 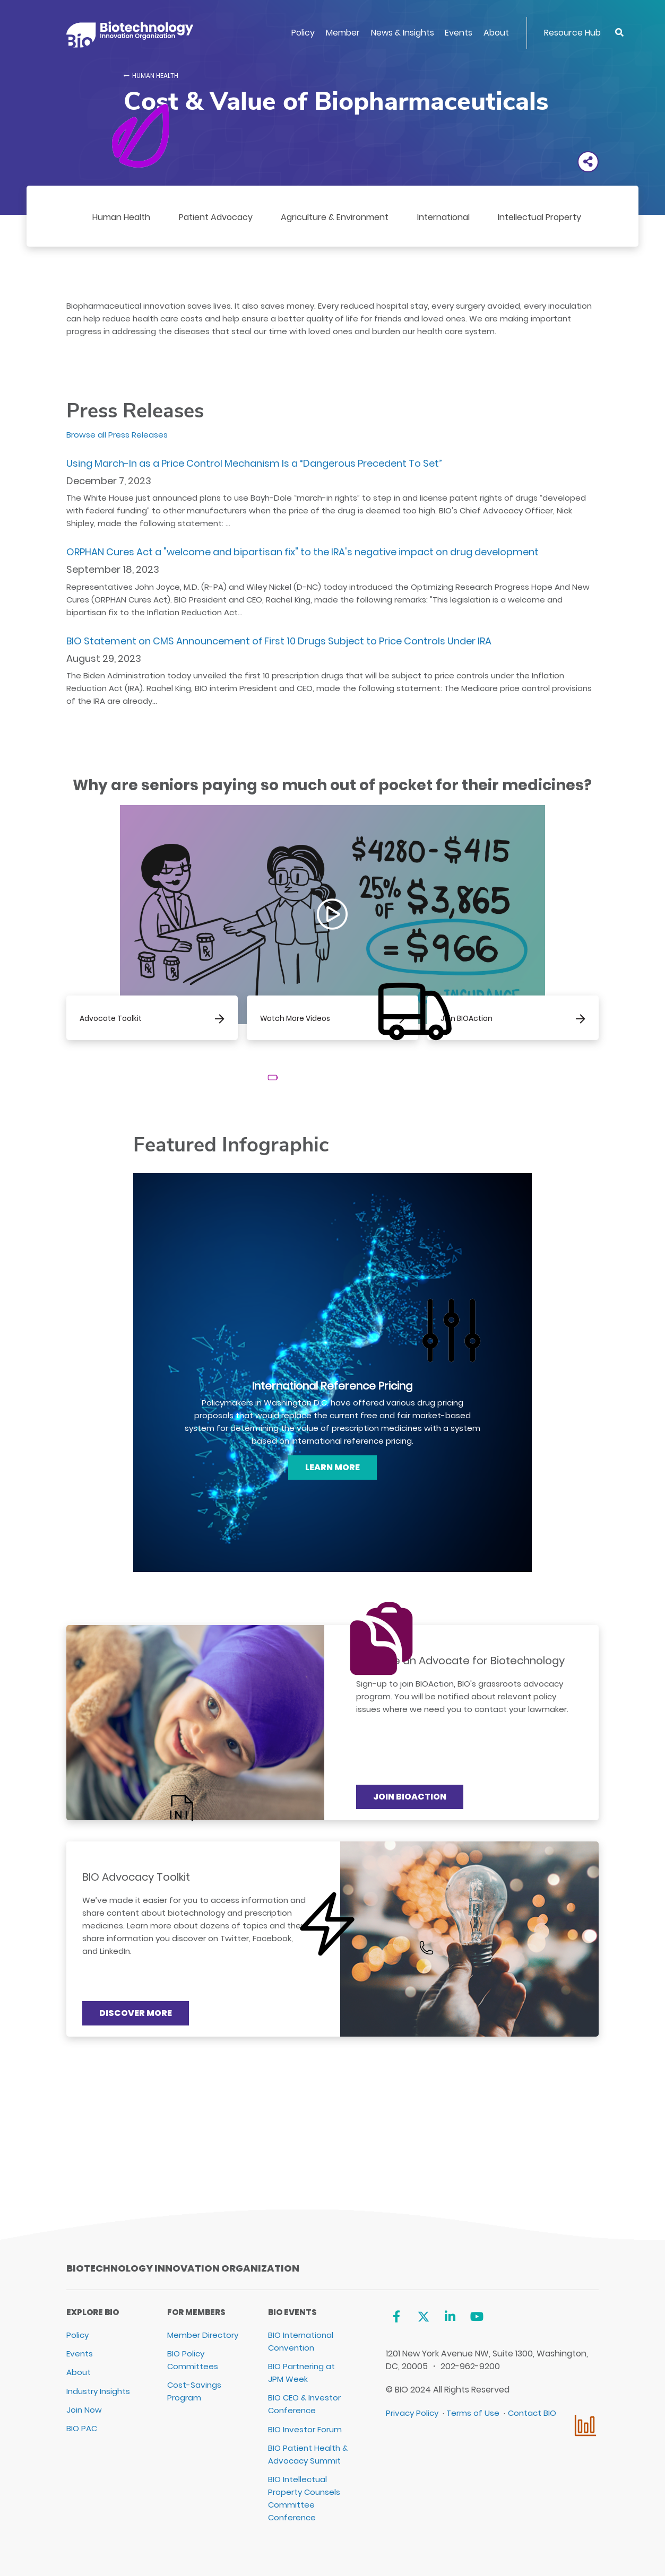 What do you see at coordinates (141, 136) in the screenshot?
I see `envato marketplace logo` at bounding box center [141, 136].